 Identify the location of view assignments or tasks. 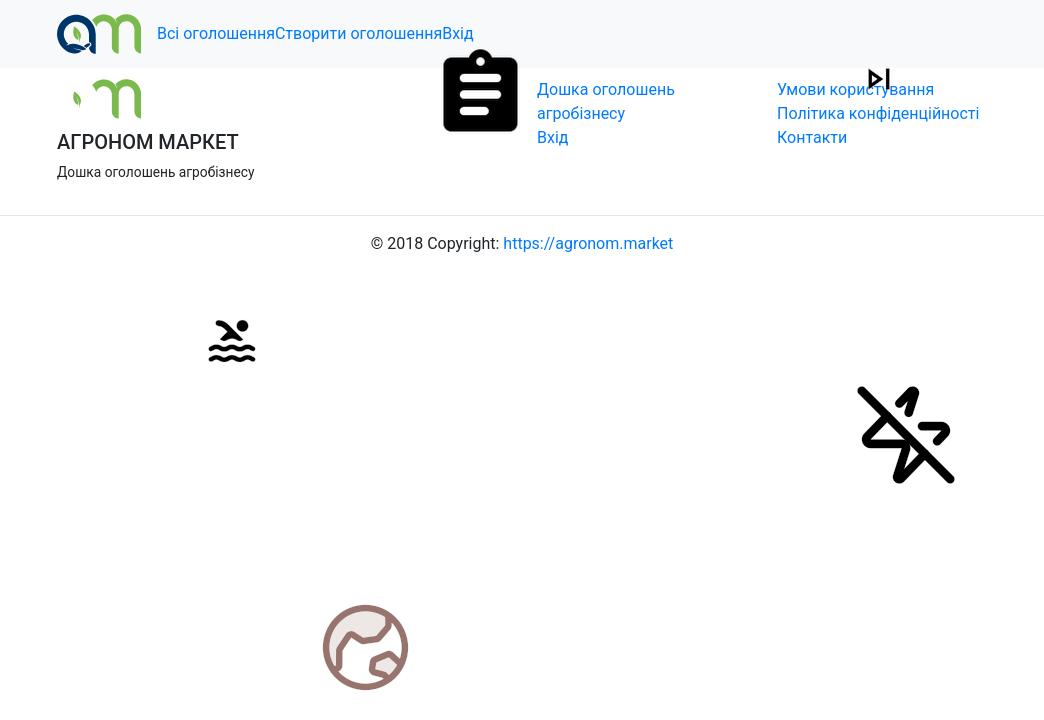
(480, 94).